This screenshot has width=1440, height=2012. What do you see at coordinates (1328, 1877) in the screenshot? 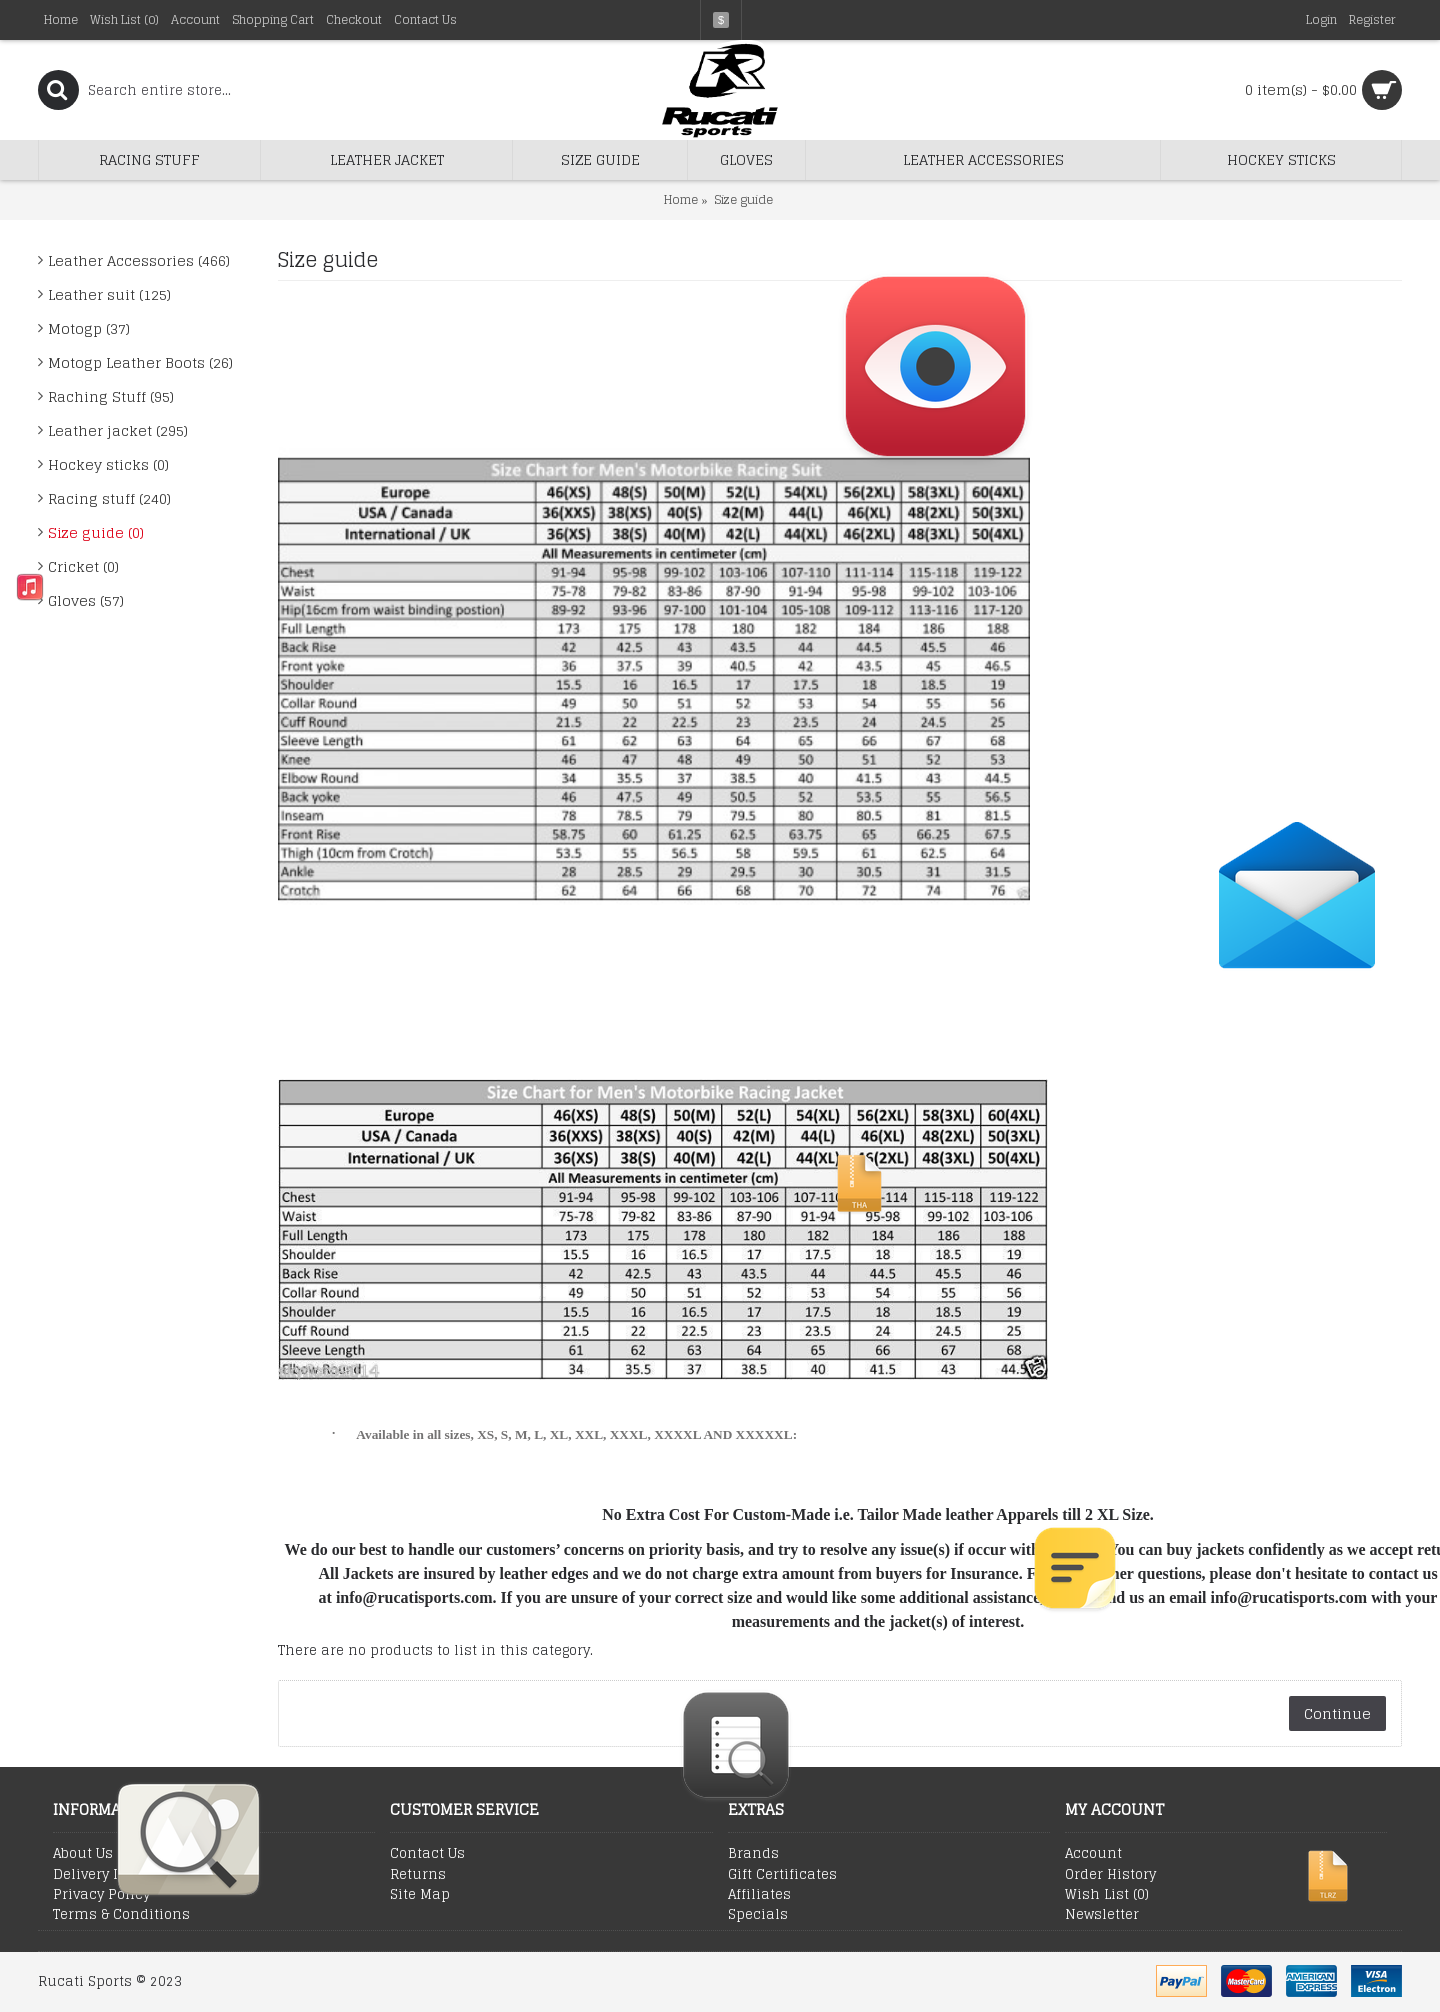
I see `an lrzip-compressed tar archive file` at bounding box center [1328, 1877].